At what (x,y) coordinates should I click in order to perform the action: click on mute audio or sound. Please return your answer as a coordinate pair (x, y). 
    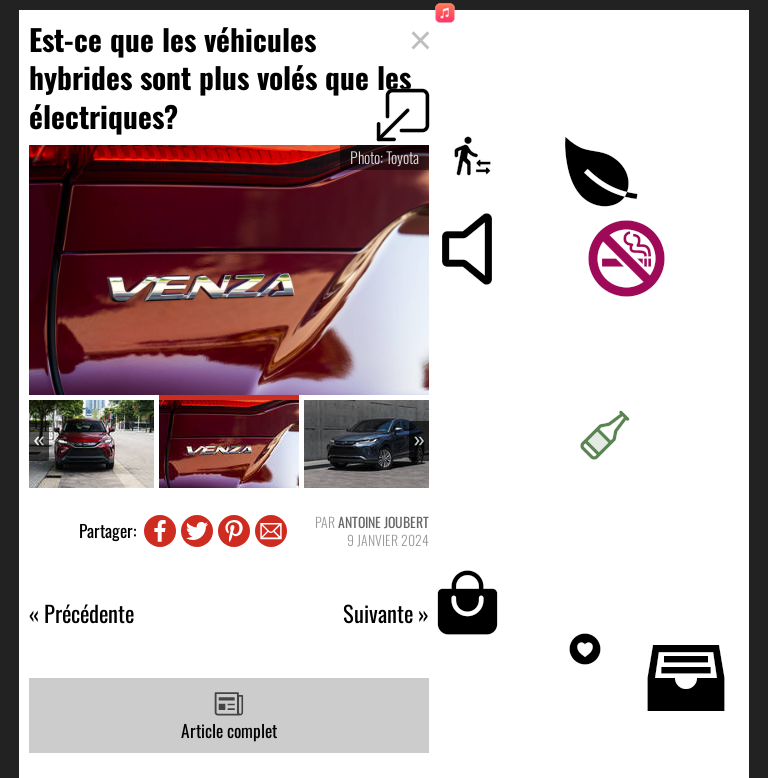
    Looking at the image, I should click on (467, 249).